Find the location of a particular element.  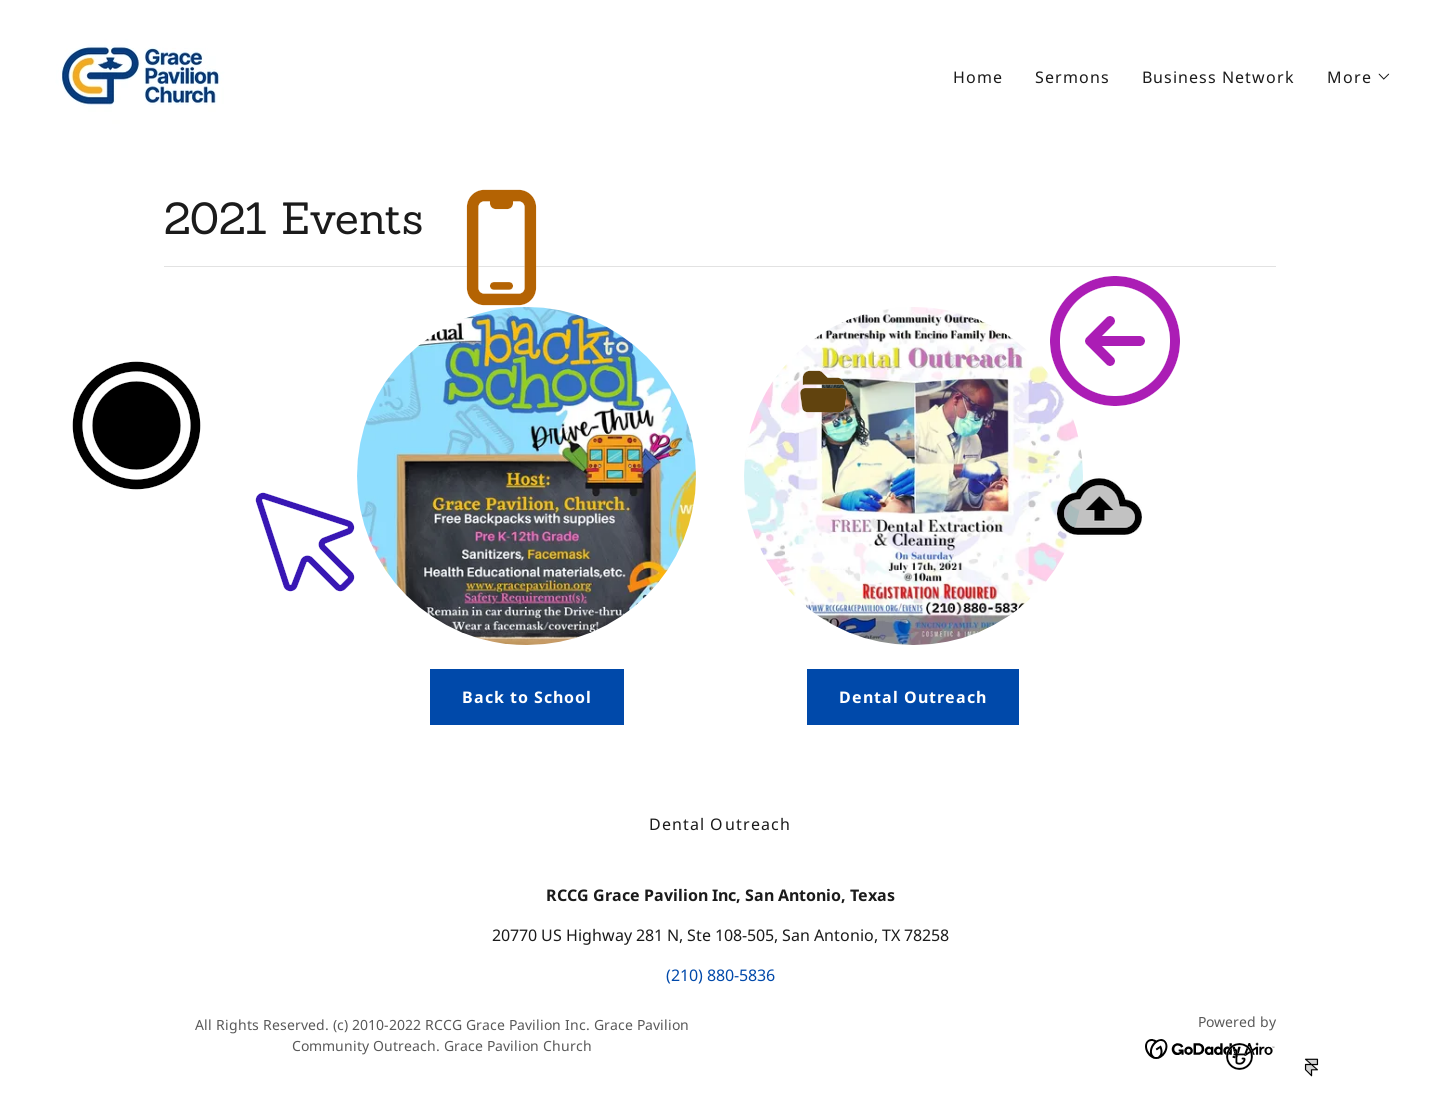

access mobile device settings is located at coordinates (501, 247).